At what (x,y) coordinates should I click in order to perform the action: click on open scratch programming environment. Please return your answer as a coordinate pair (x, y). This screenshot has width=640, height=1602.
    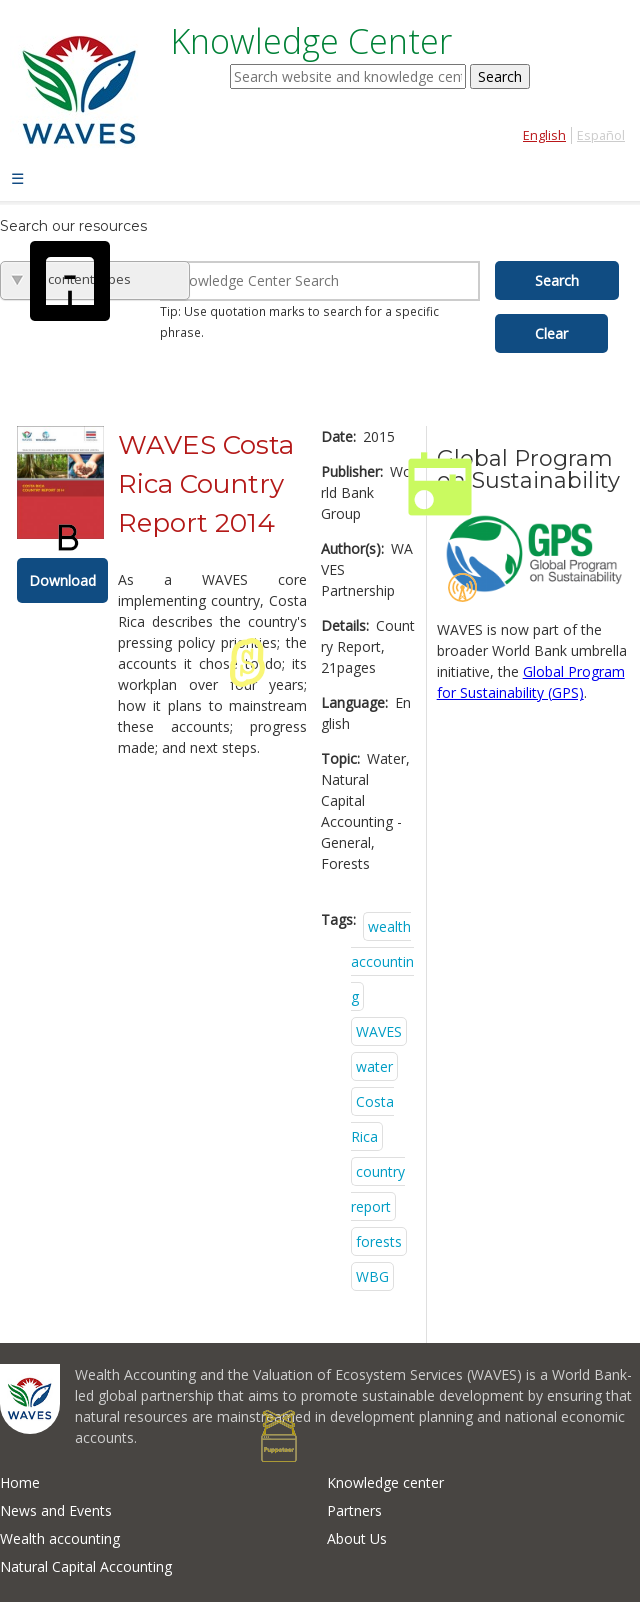
    Looking at the image, I should click on (247, 662).